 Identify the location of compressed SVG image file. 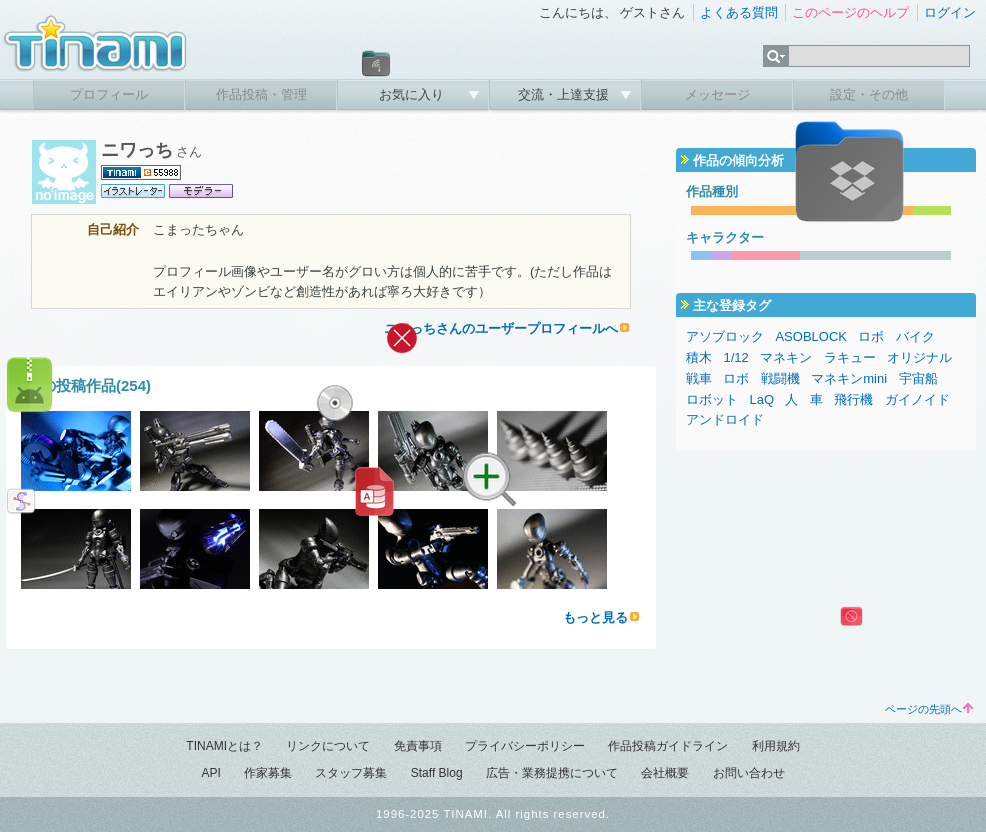
(21, 500).